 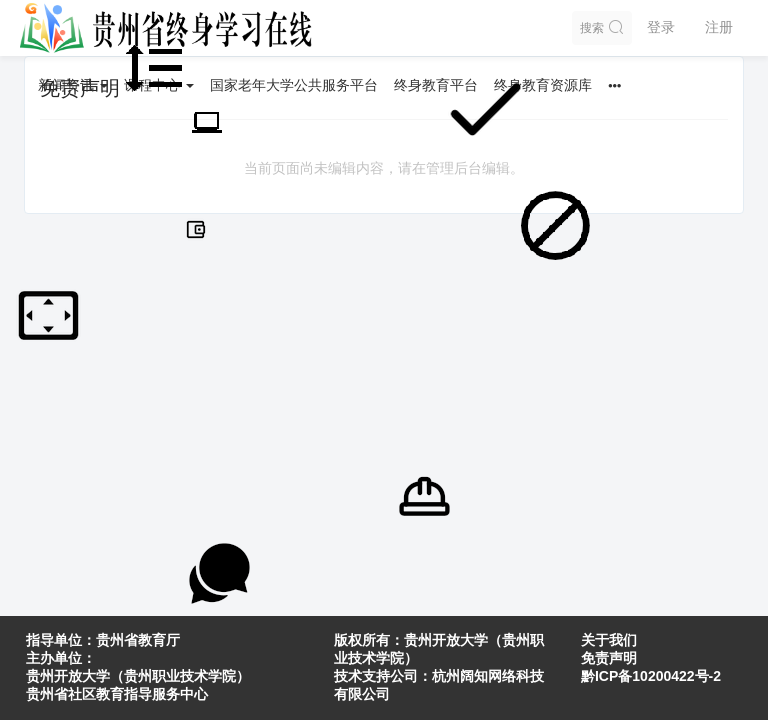 I want to click on block or ban a user, so click(x=555, y=225).